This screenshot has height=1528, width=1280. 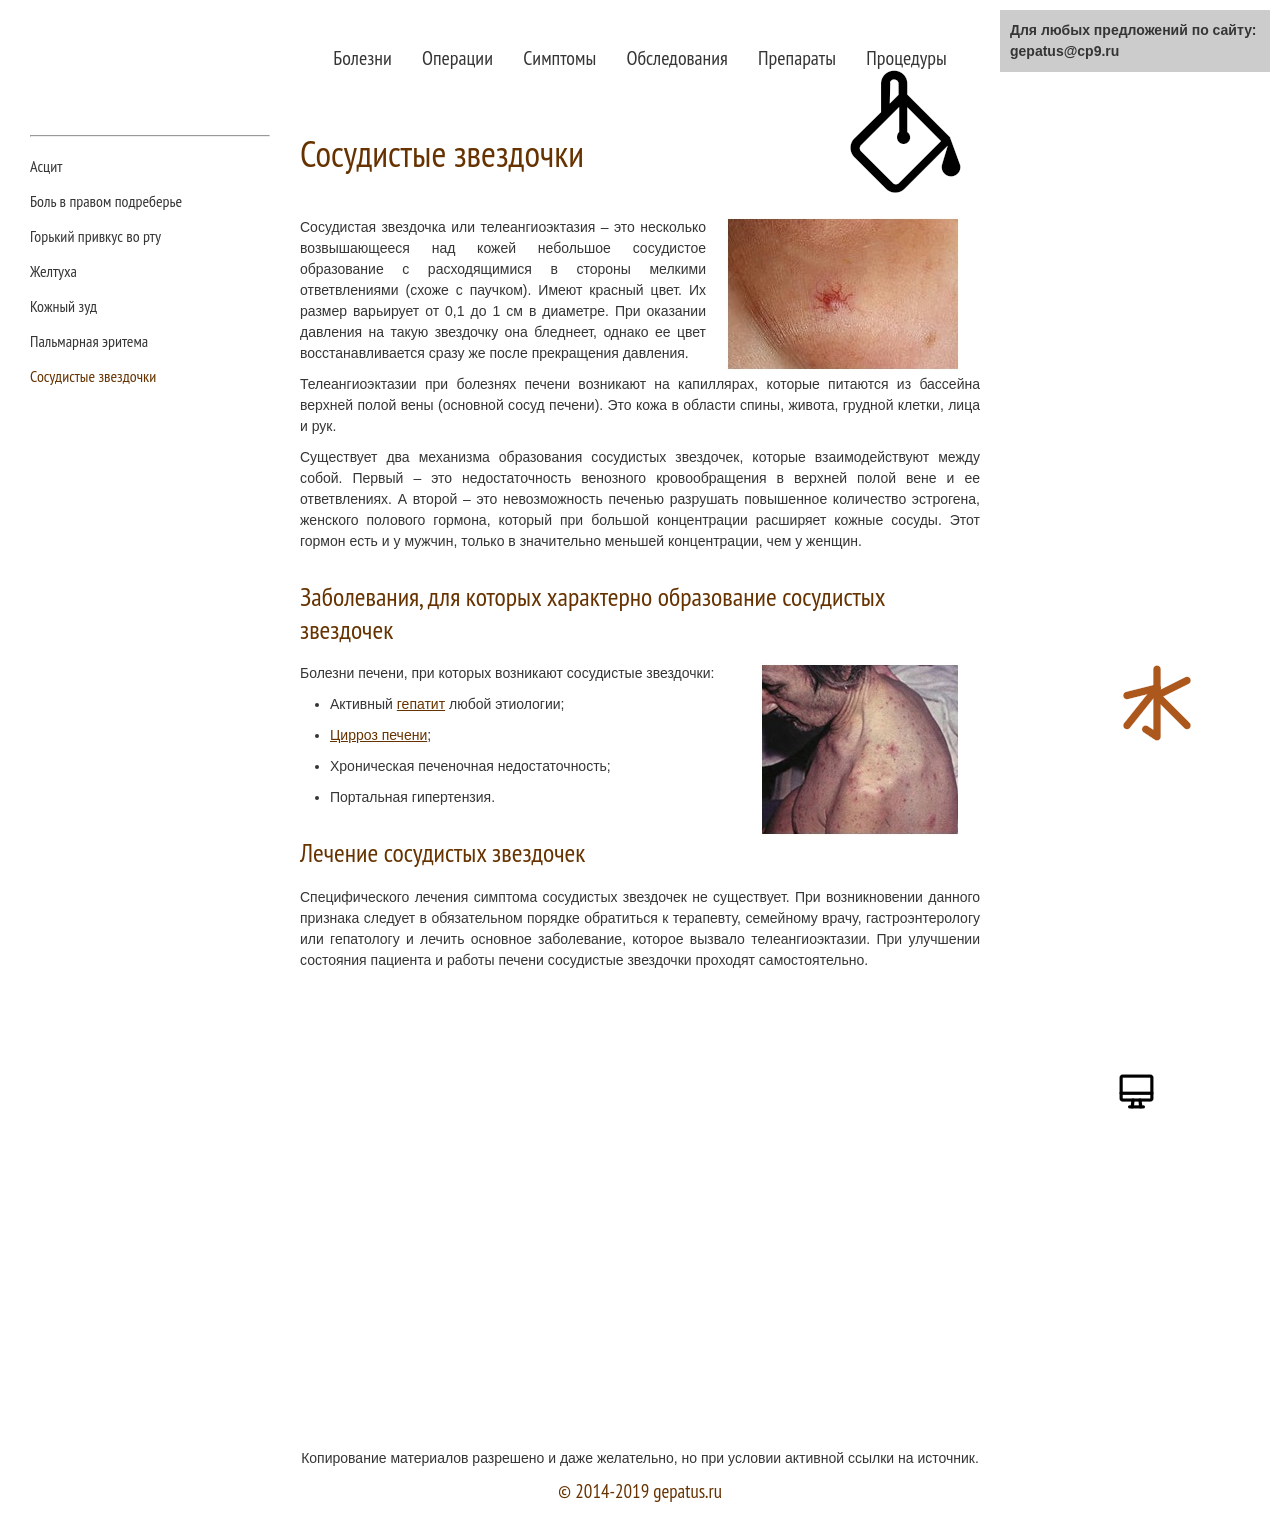 What do you see at coordinates (903, 132) in the screenshot?
I see `change theme or color settings` at bounding box center [903, 132].